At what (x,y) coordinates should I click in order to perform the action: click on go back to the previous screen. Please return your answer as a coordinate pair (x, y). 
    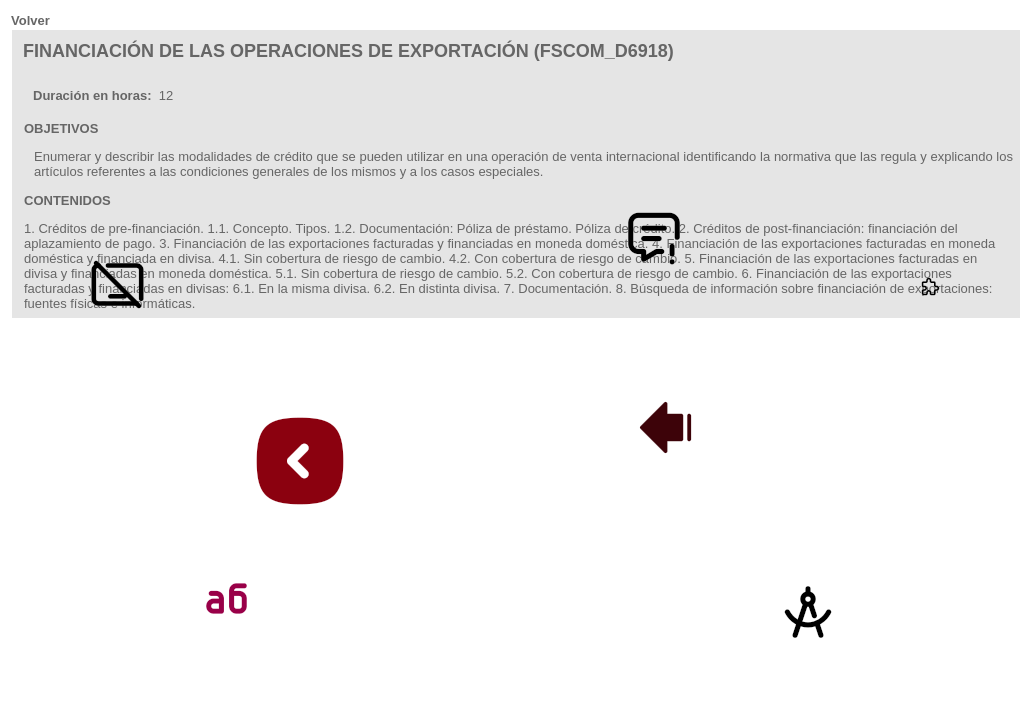
    Looking at the image, I should click on (300, 461).